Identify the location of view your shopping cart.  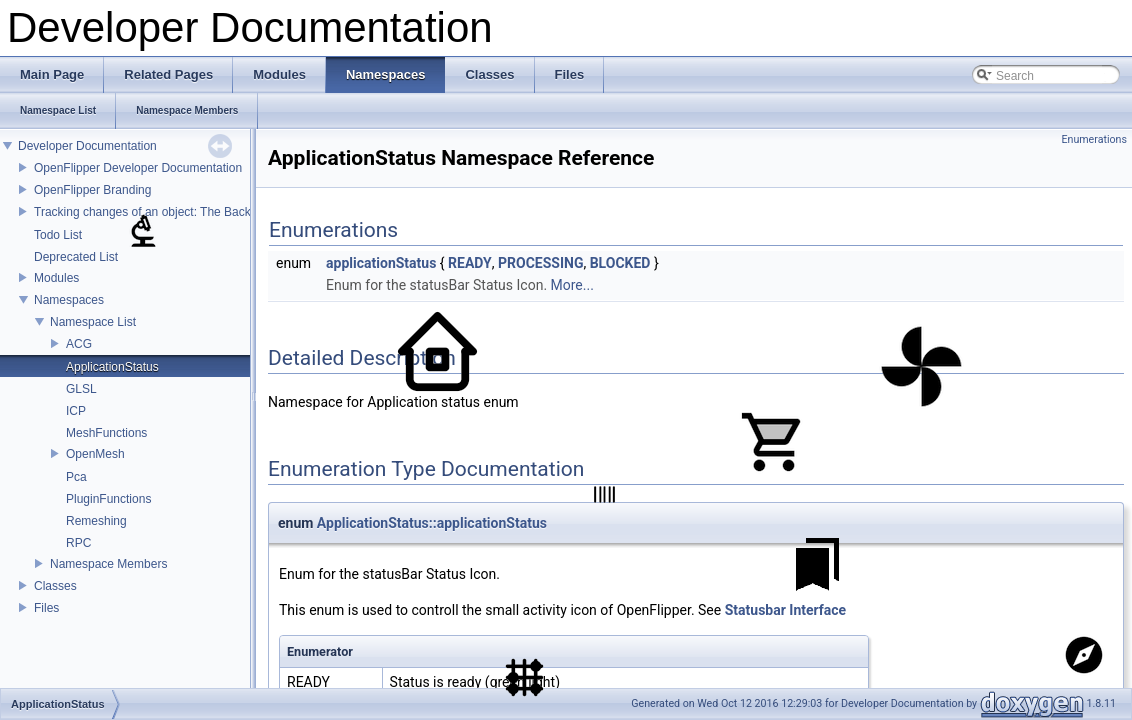
(774, 442).